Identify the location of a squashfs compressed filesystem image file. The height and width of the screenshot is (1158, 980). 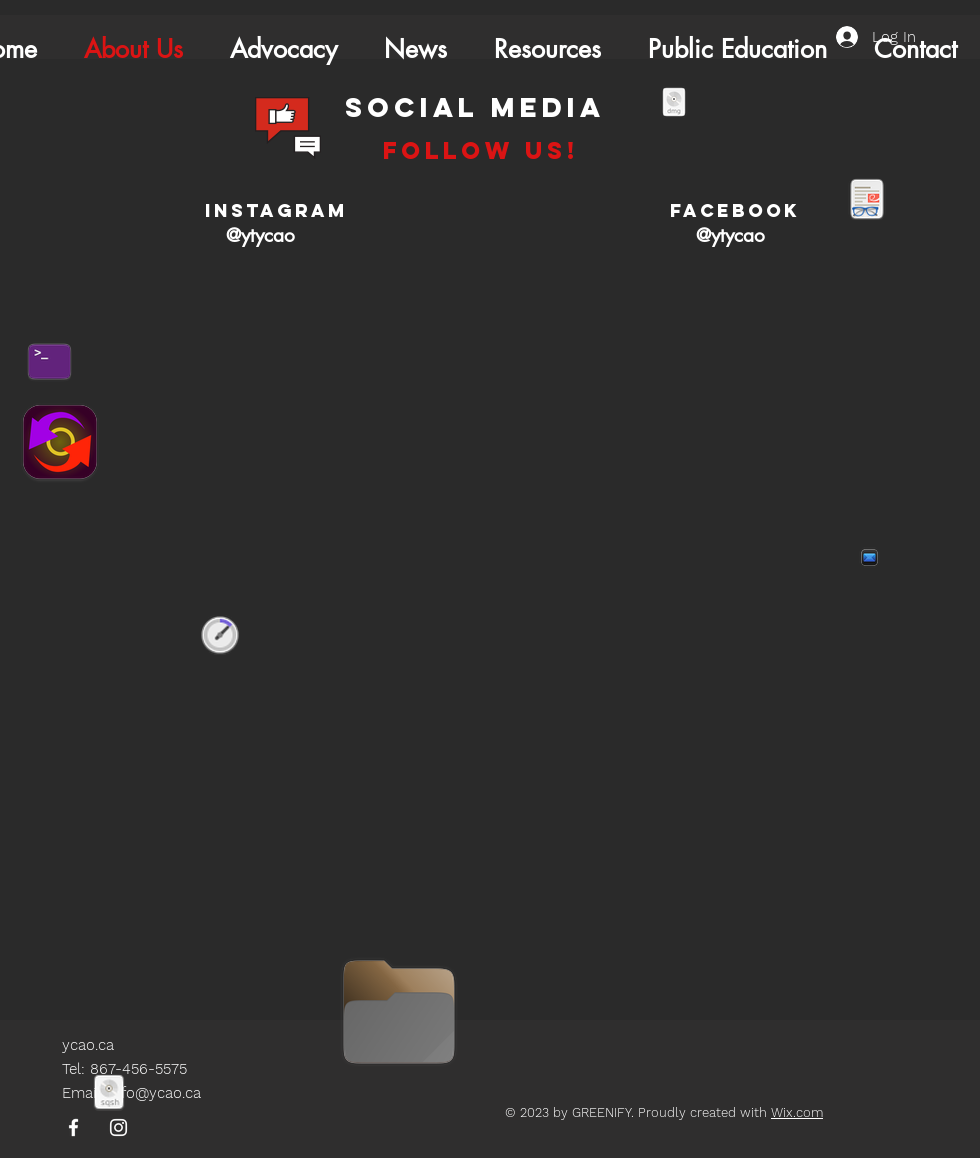
(109, 1092).